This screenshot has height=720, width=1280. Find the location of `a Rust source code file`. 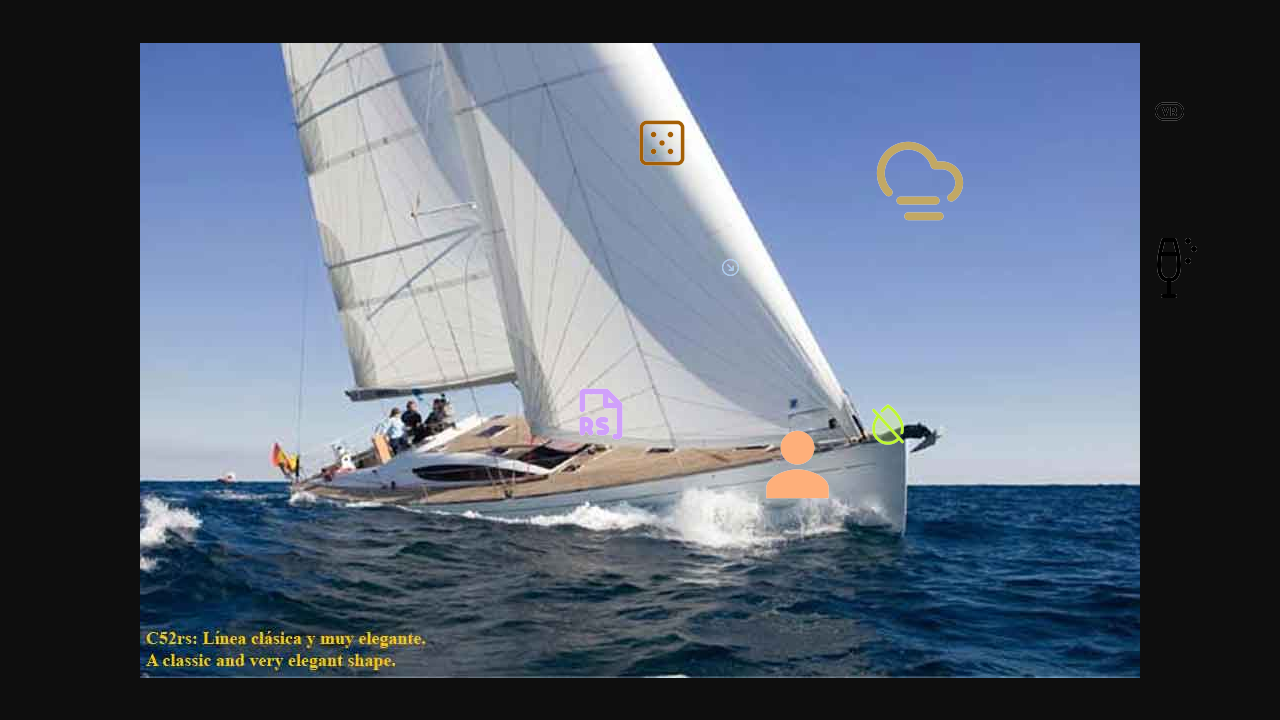

a Rust source code file is located at coordinates (601, 414).